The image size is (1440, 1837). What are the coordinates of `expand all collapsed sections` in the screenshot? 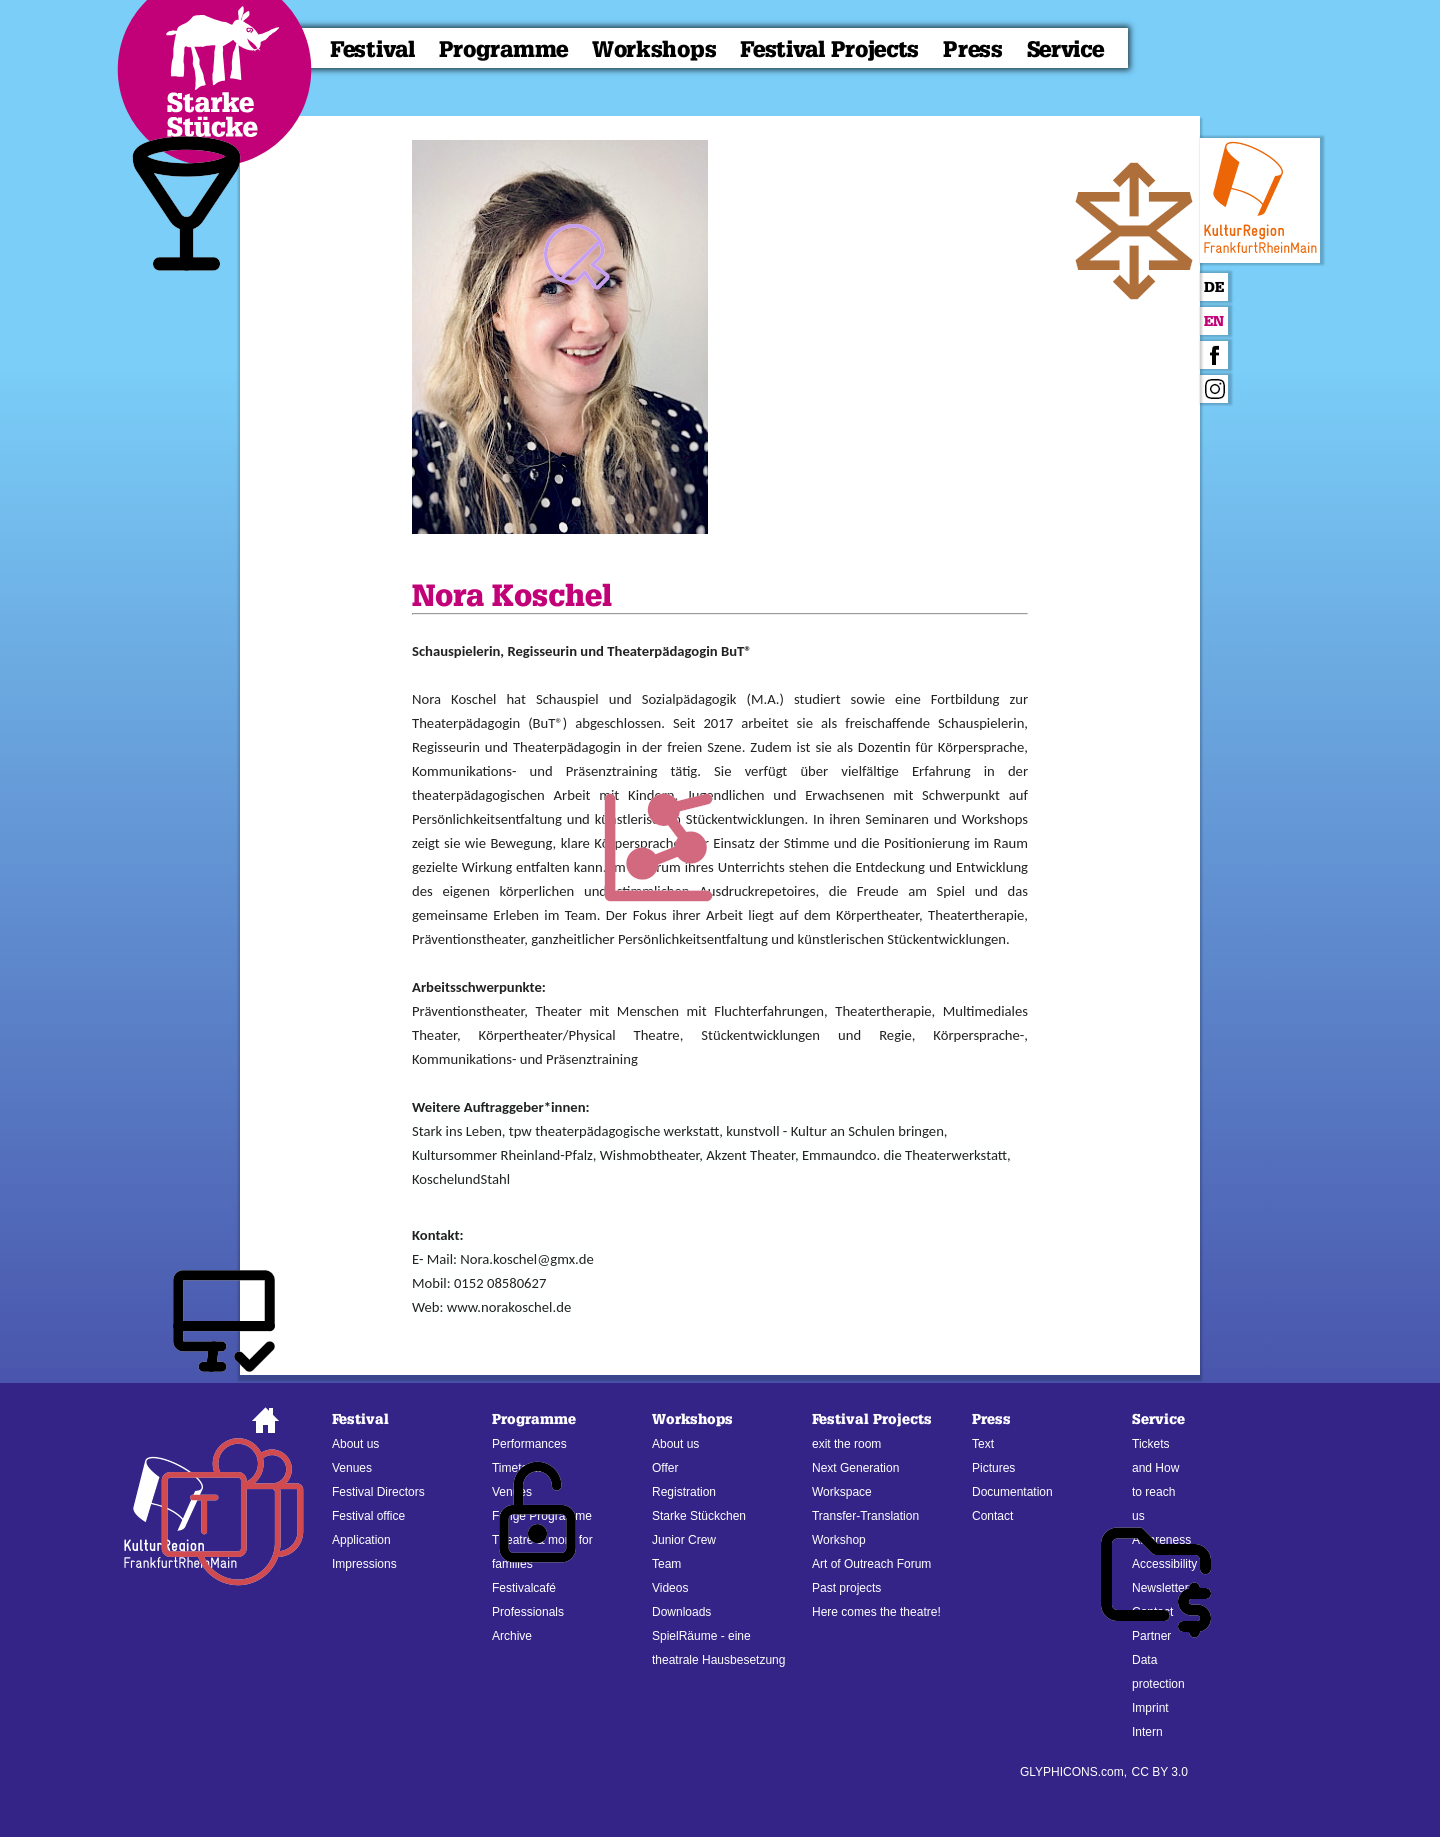 It's located at (1134, 231).